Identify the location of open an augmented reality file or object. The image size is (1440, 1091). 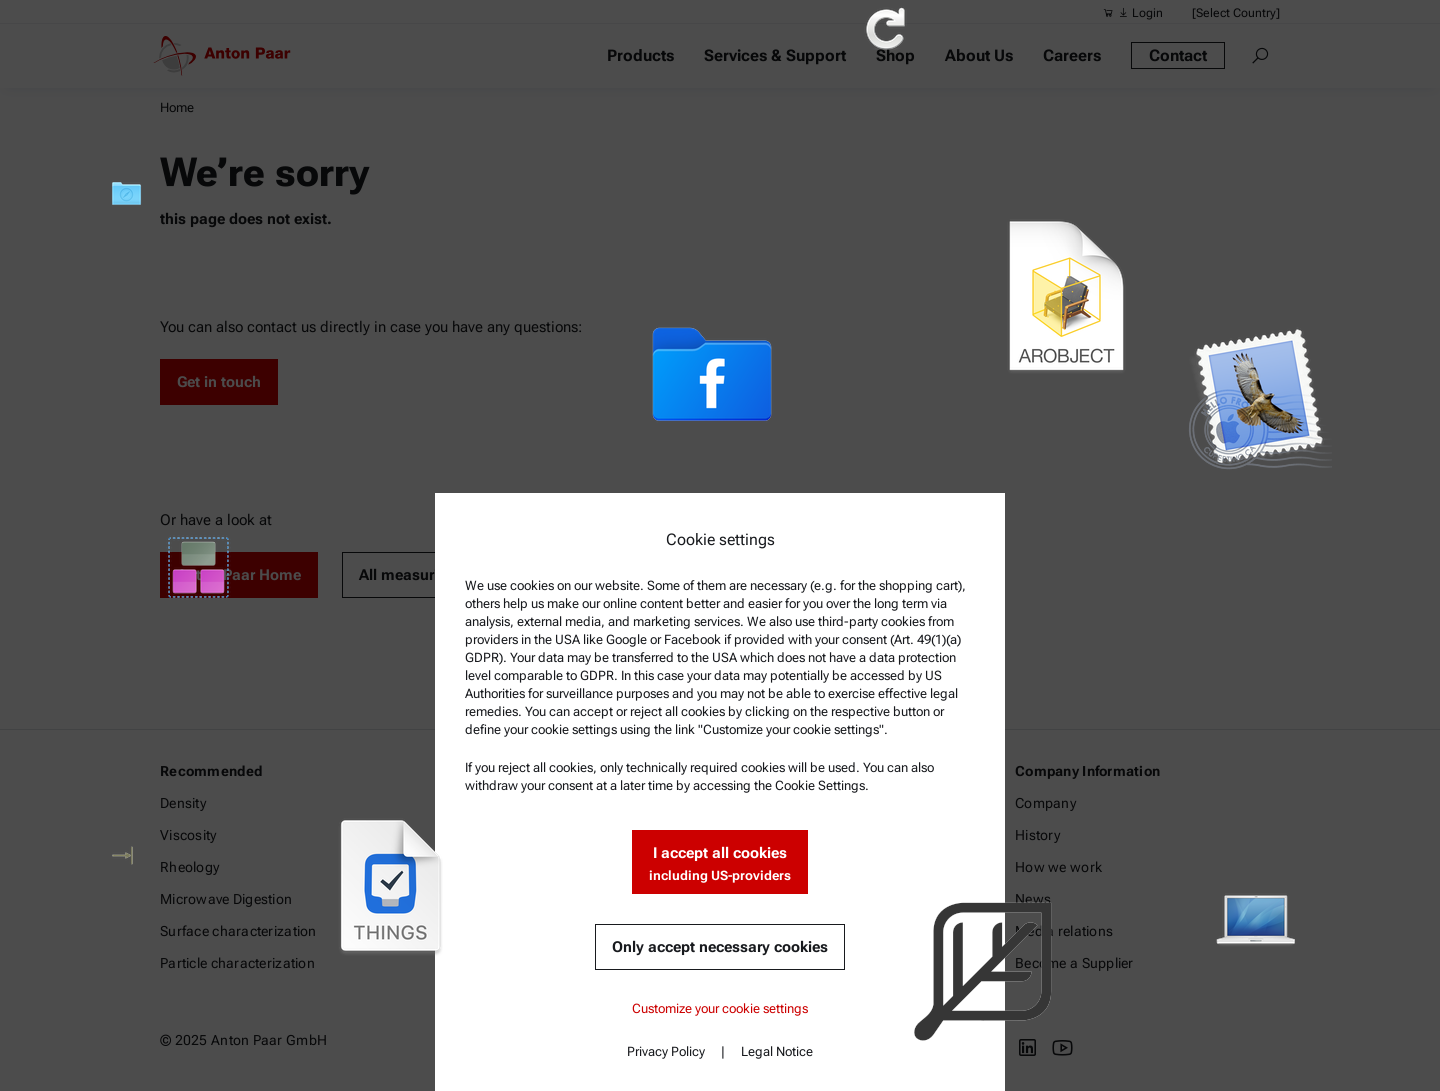
(1066, 299).